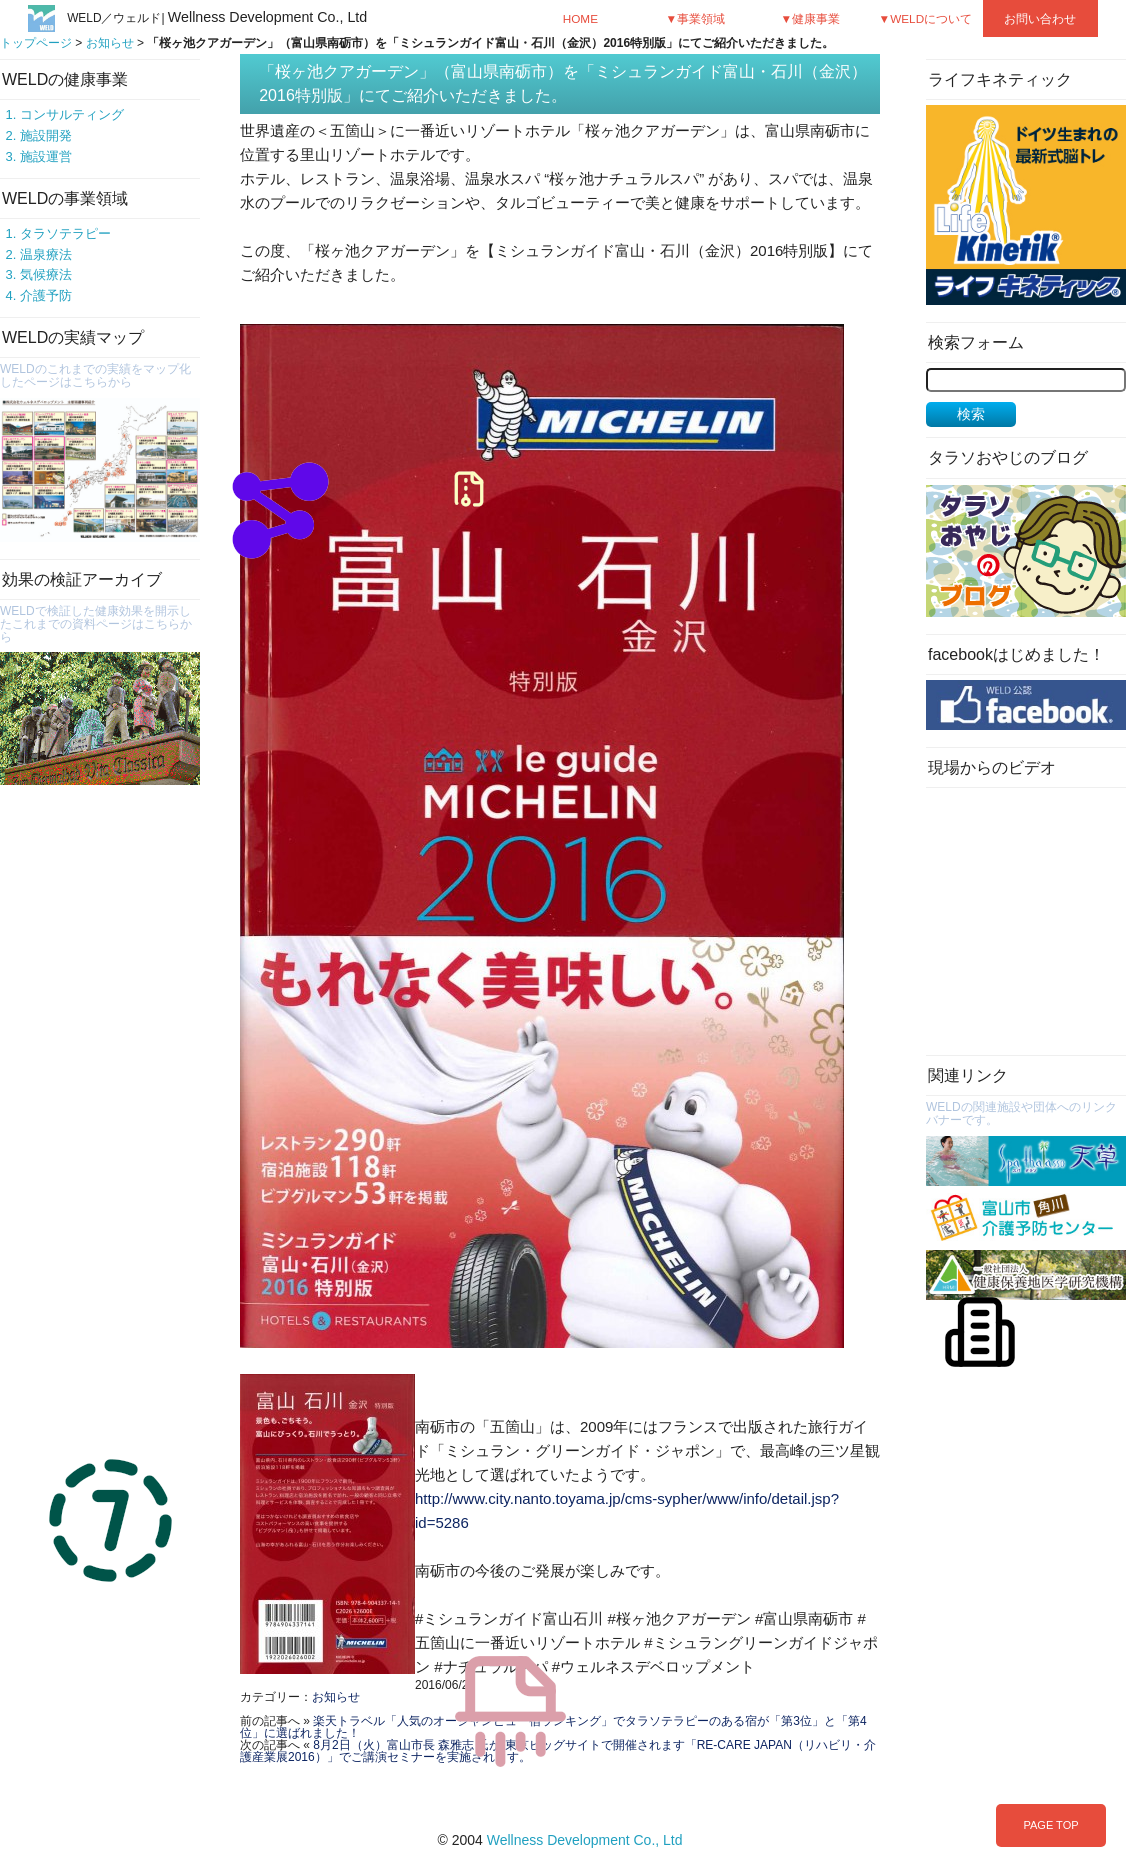 The image size is (1126, 1867). I want to click on view office or workplace information, so click(980, 1332).